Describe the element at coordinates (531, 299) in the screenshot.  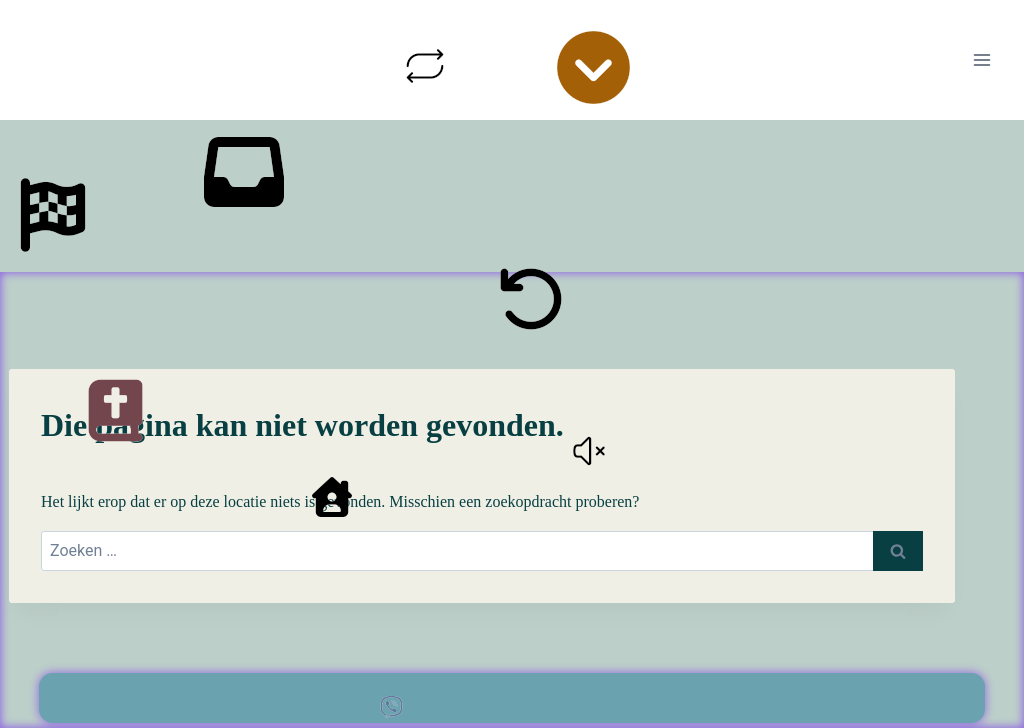
I see `undo the last action` at that location.